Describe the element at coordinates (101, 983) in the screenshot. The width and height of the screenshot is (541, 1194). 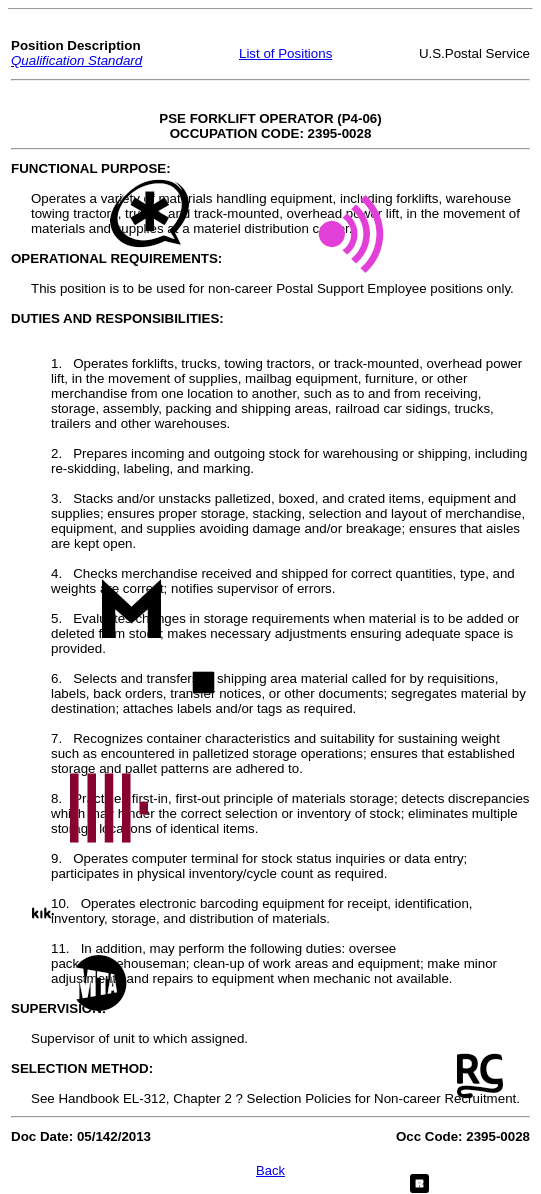
I see `Metropolitan Transportation Authority (MTA) logo` at that location.